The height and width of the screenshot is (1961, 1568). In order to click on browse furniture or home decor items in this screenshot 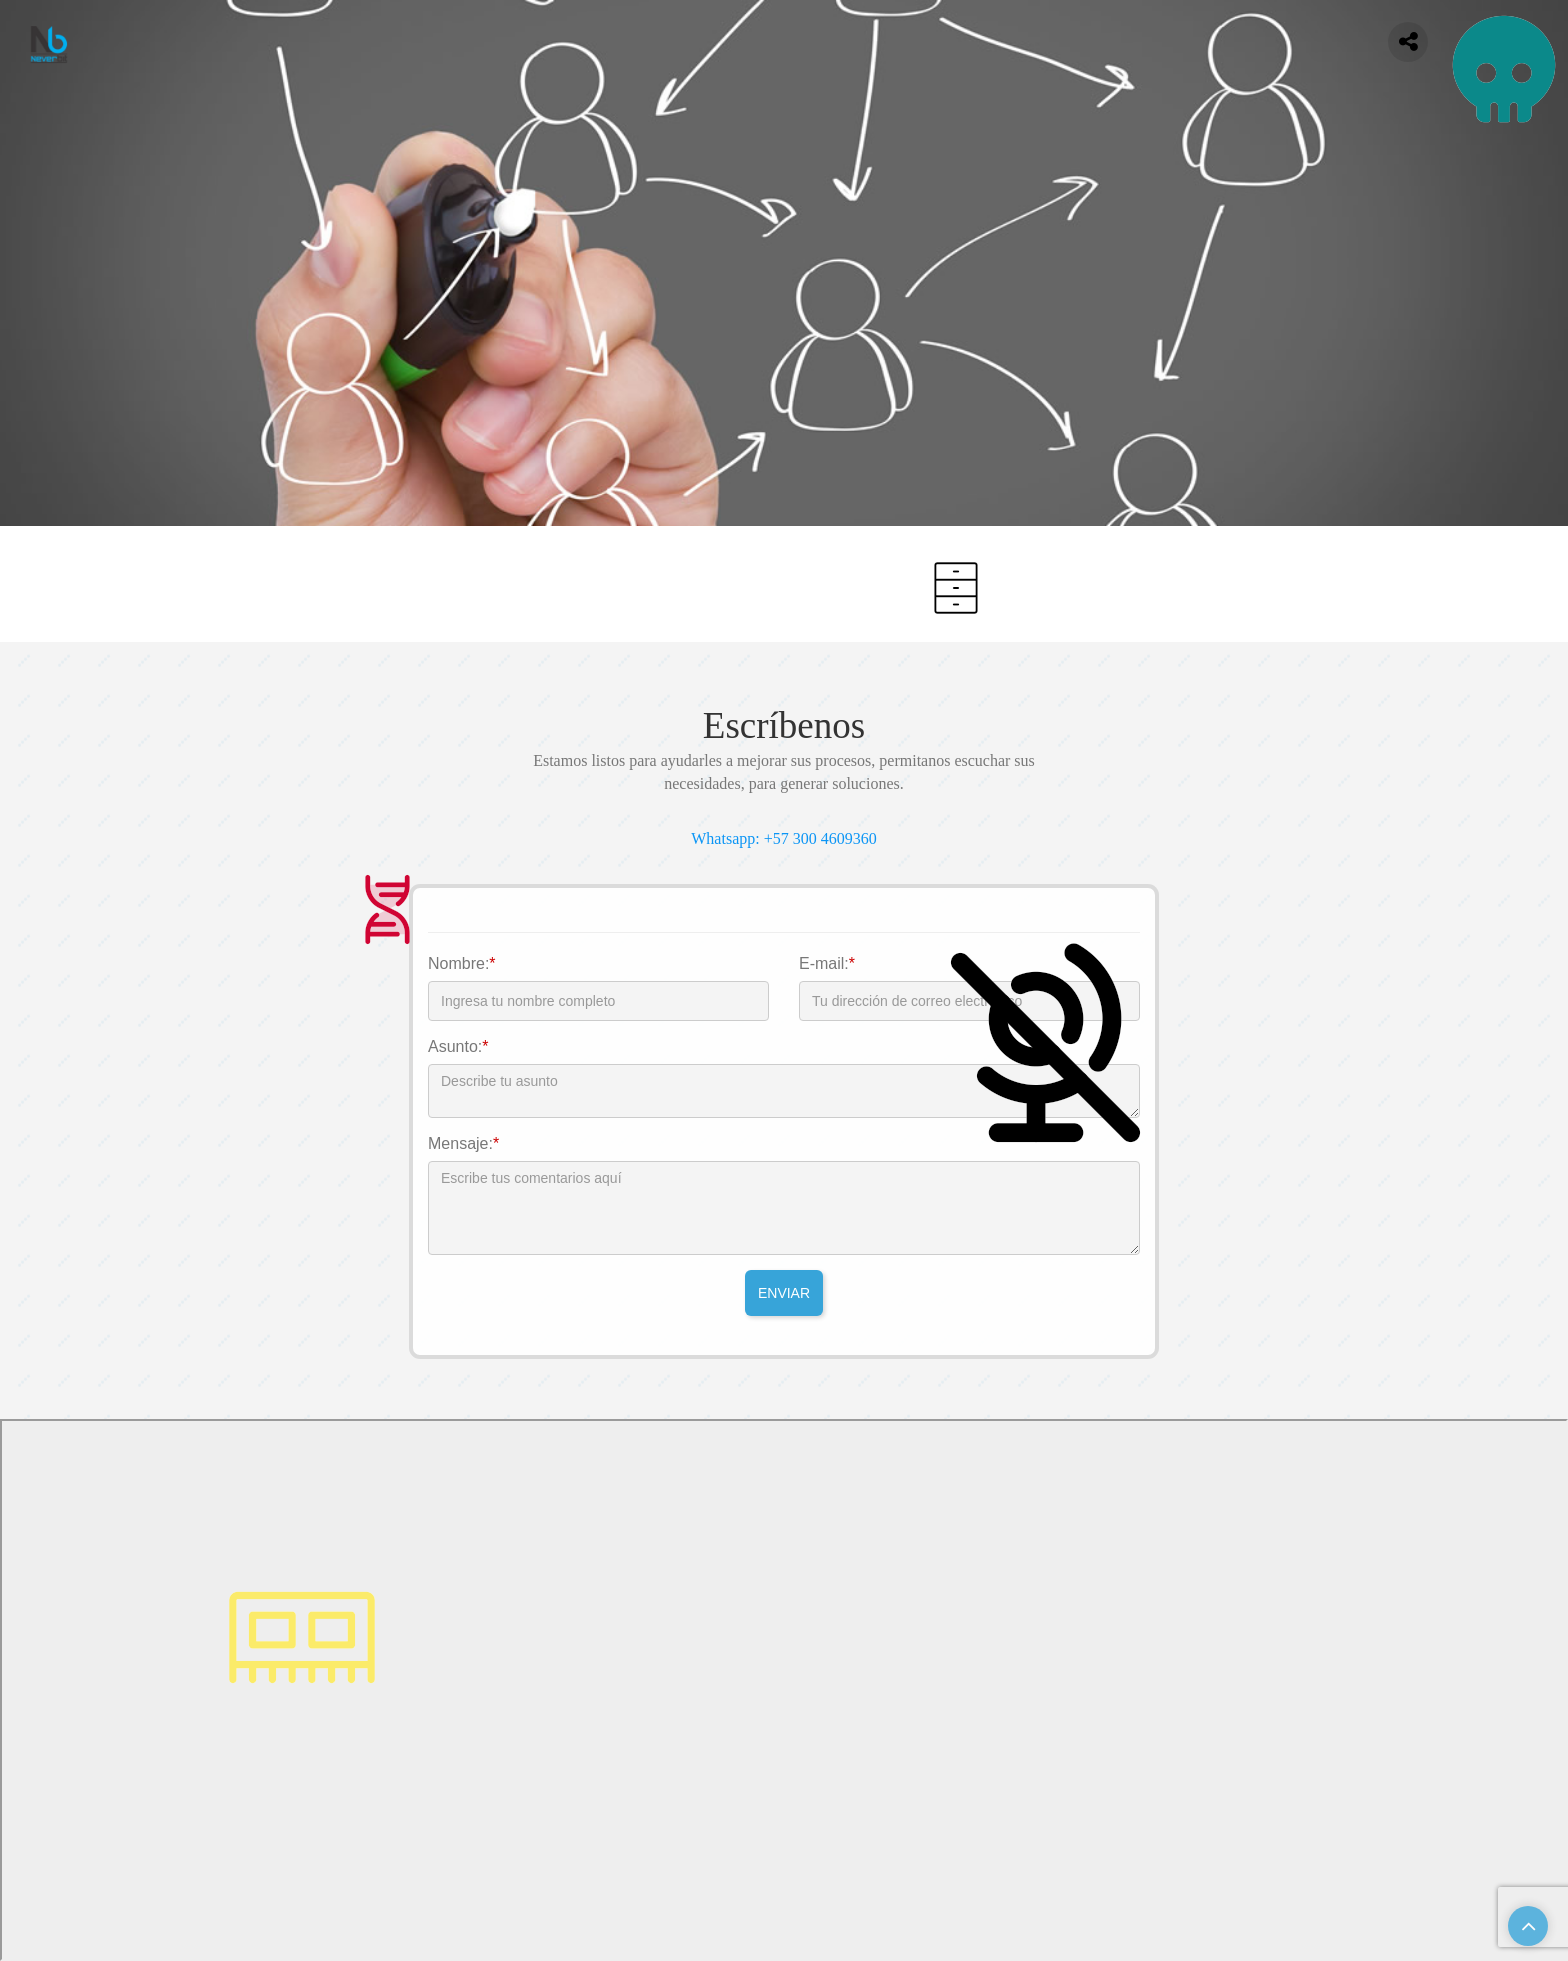, I will do `click(956, 588)`.